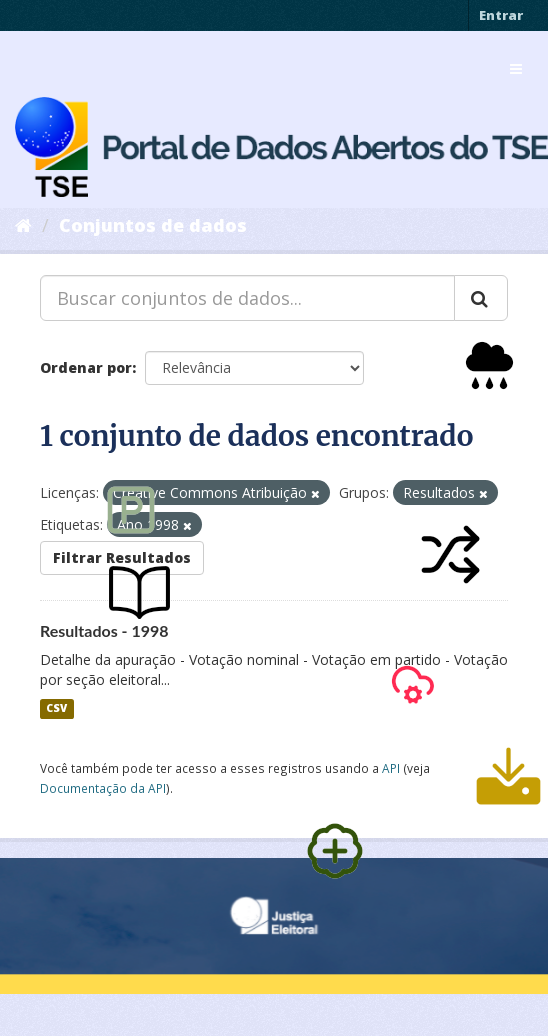 The width and height of the screenshot is (548, 1036). I want to click on add a new badge or achievement, so click(335, 851).